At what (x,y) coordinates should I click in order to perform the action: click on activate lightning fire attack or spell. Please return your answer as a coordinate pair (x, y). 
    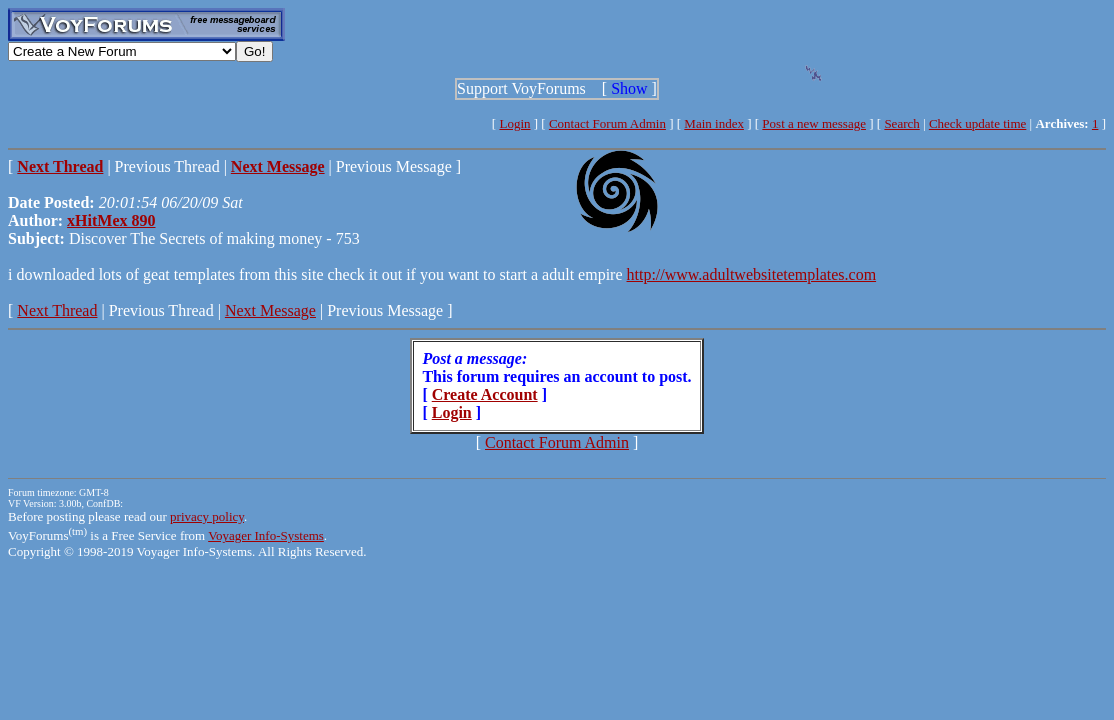
    Looking at the image, I should click on (813, 73).